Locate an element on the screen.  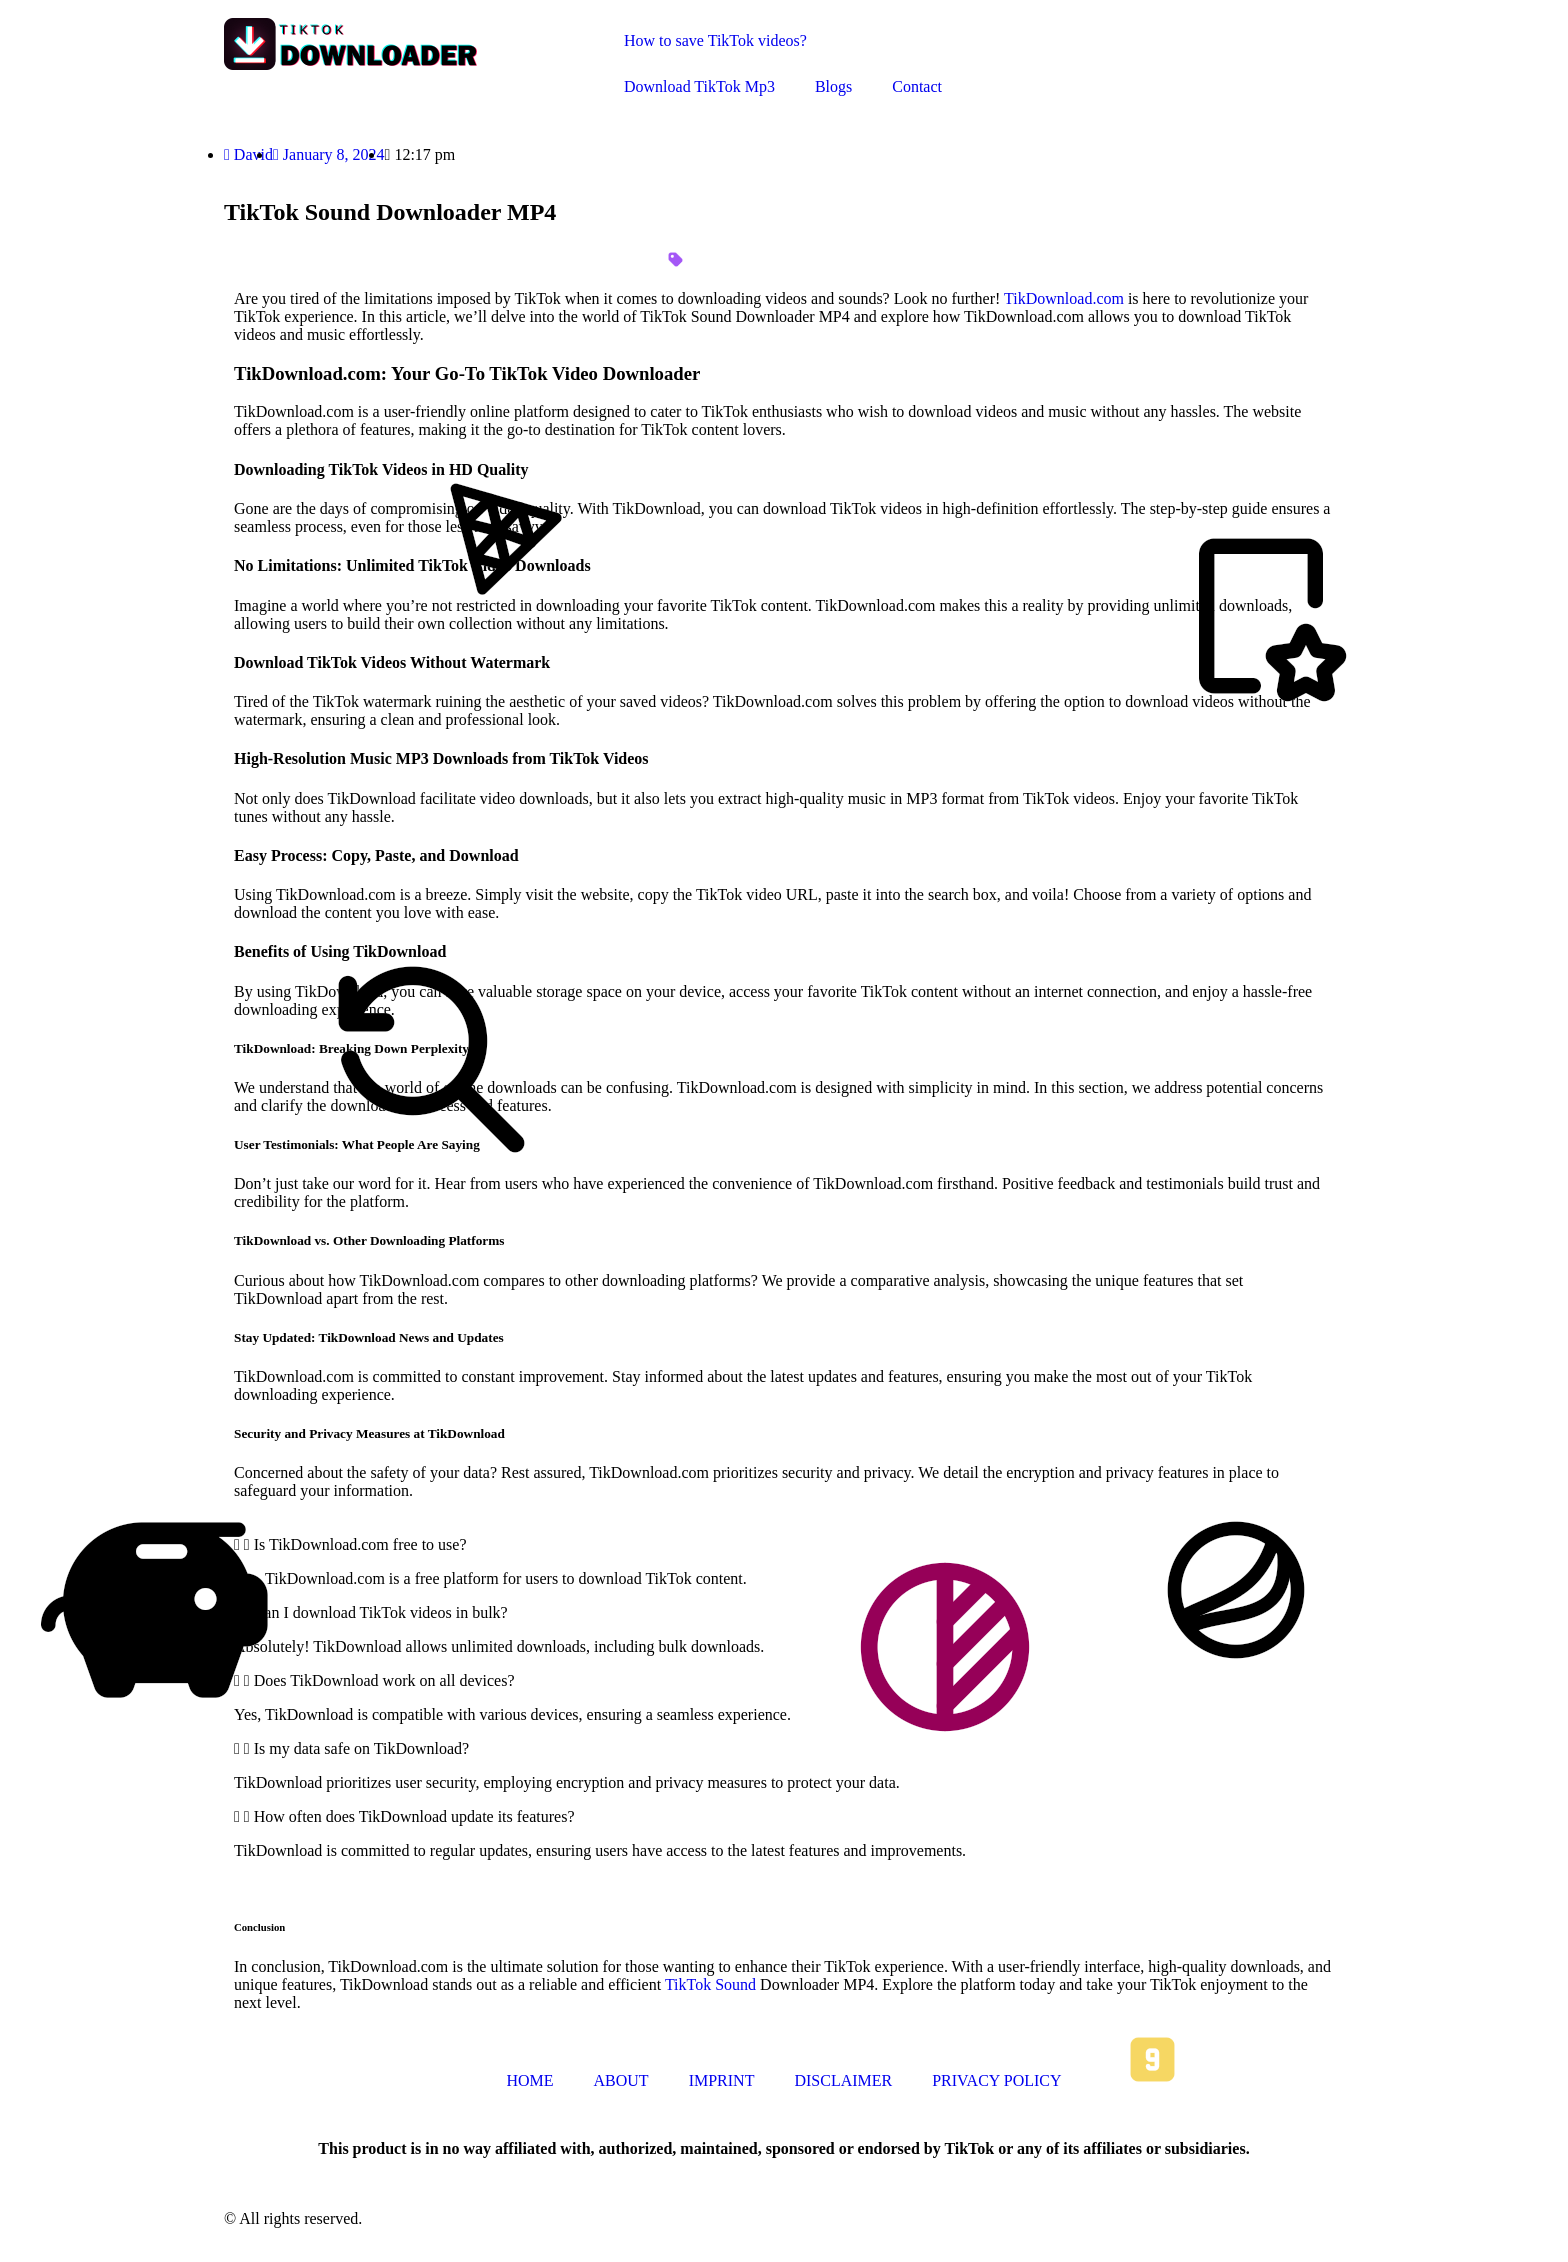
select page or item number 9 is located at coordinates (1152, 2059).